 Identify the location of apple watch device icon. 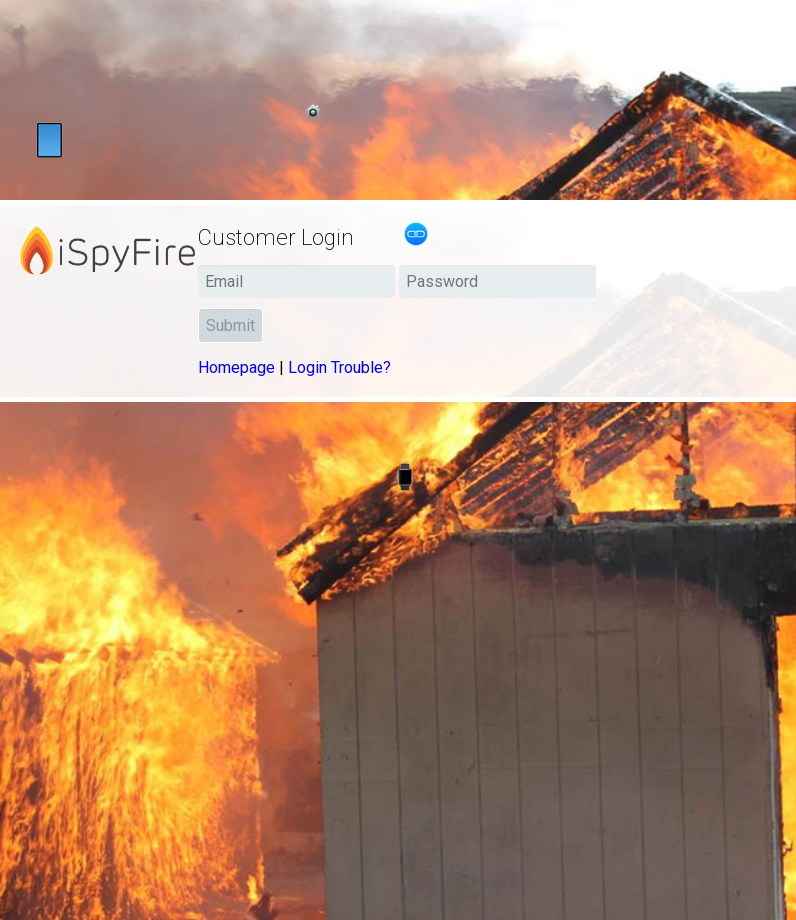
(405, 477).